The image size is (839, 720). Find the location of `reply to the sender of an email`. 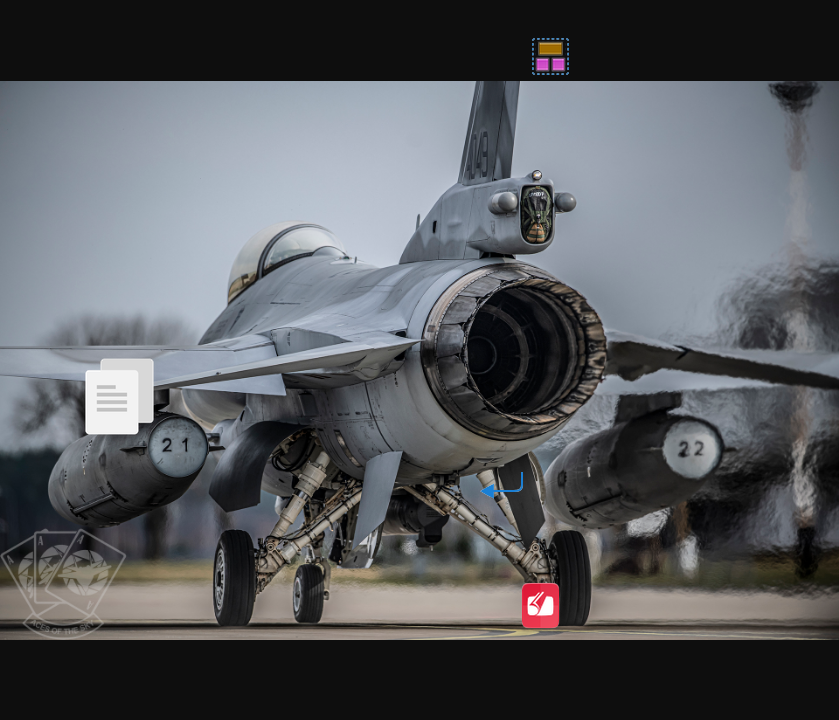

reply to the sender of an email is located at coordinates (501, 482).